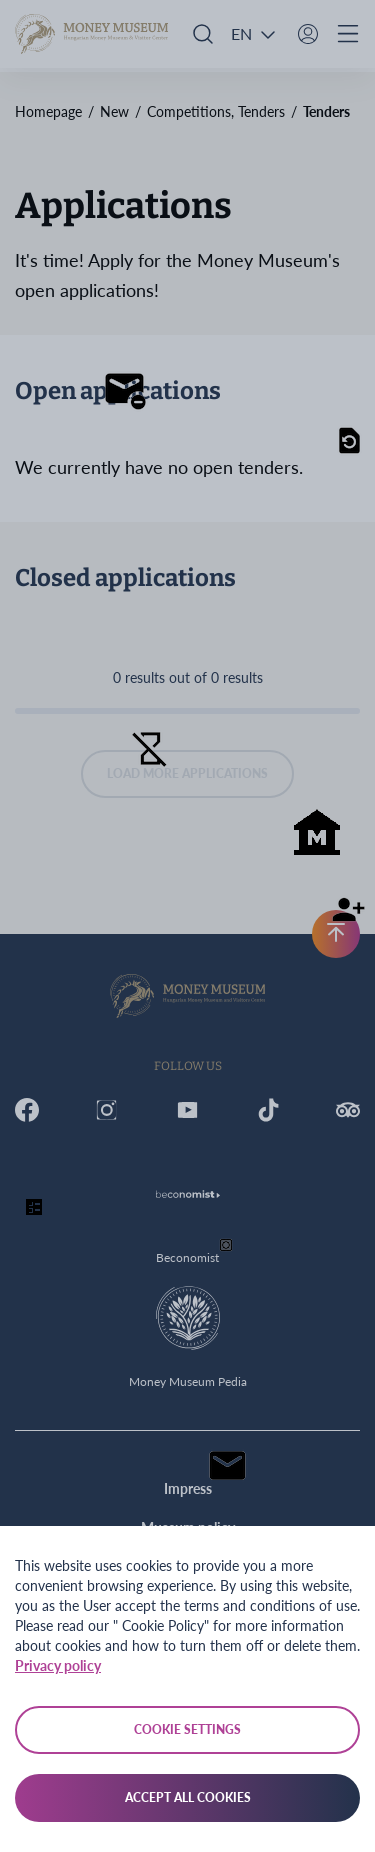 The image size is (375, 1852). What do you see at coordinates (349, 440) in the screenshot?
I see `restore a previous version of a document` at bounding box center [349, 440].